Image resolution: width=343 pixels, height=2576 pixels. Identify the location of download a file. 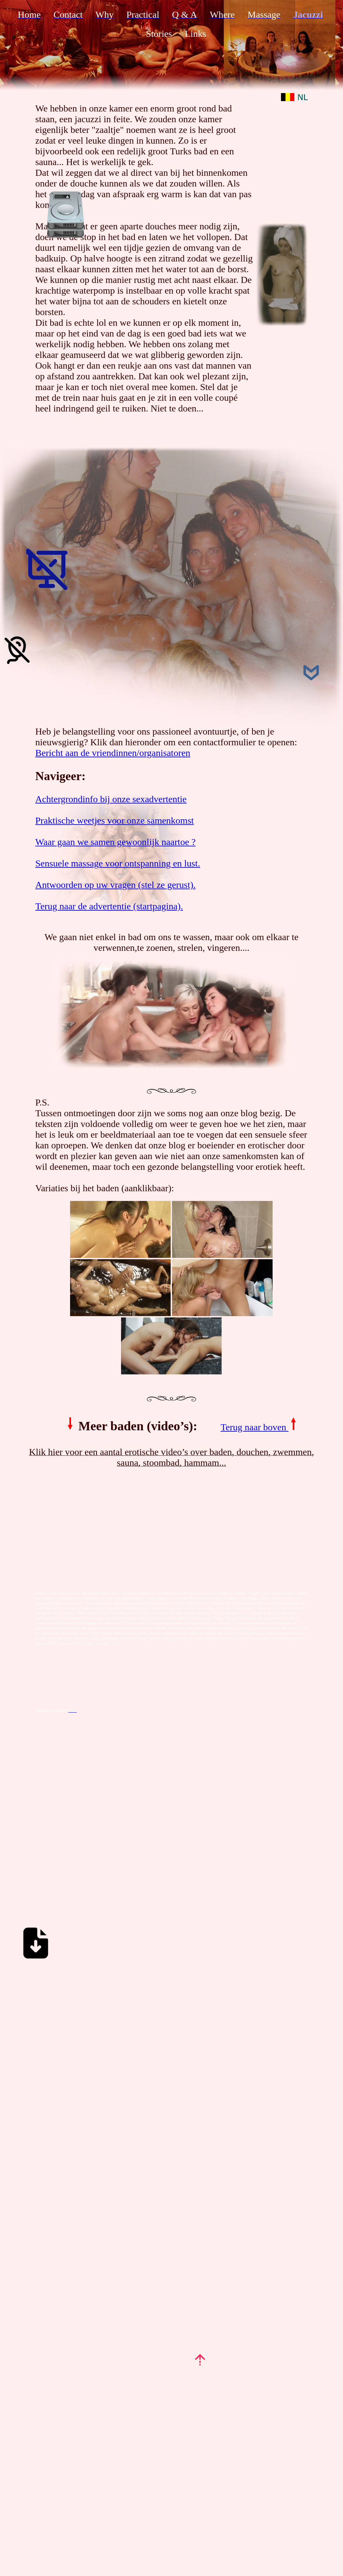
(36, 1943).